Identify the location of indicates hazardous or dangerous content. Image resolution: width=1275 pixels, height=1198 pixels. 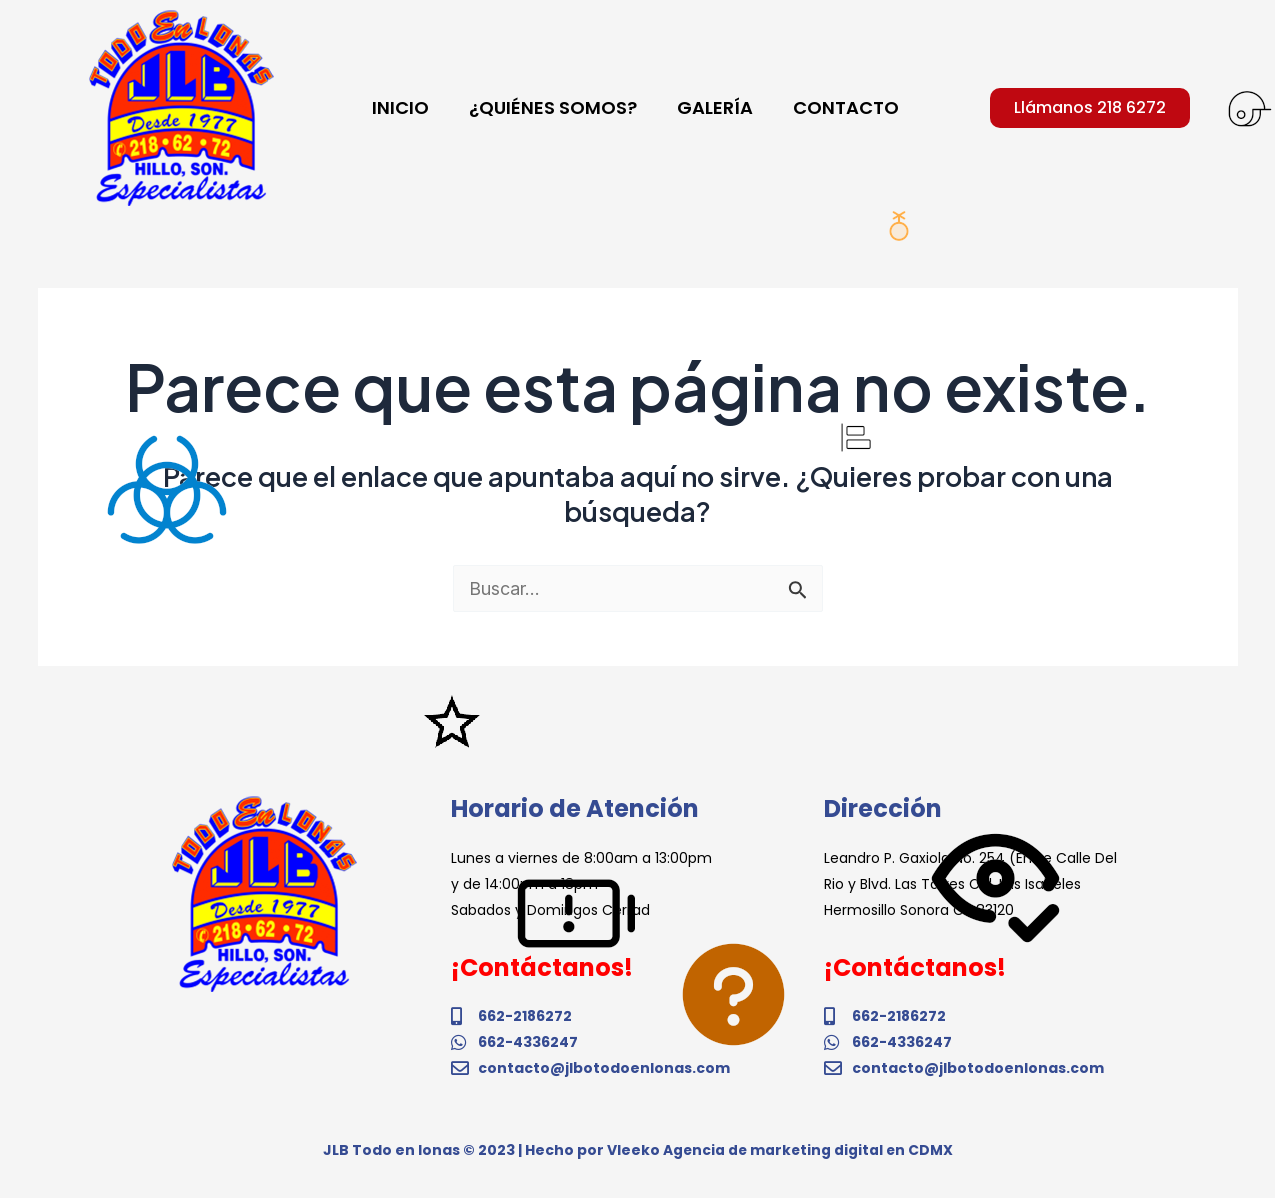
(167, 493).